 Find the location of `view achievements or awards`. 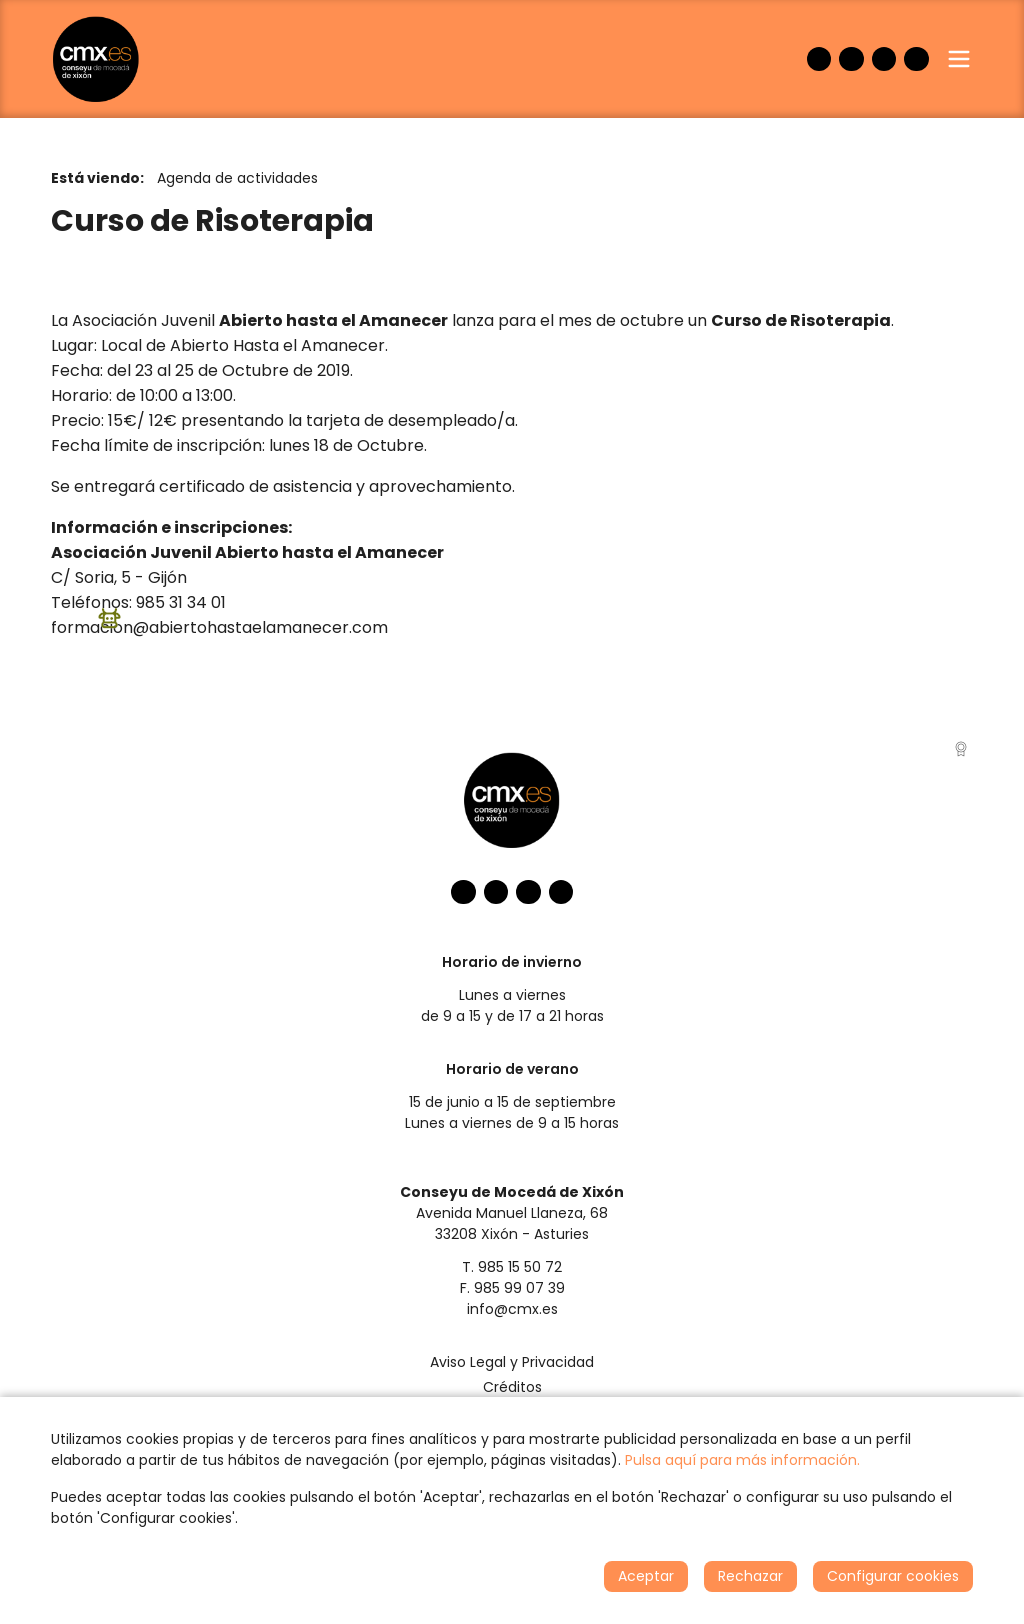

view achievements or awards is located at coordinates (961, 749).